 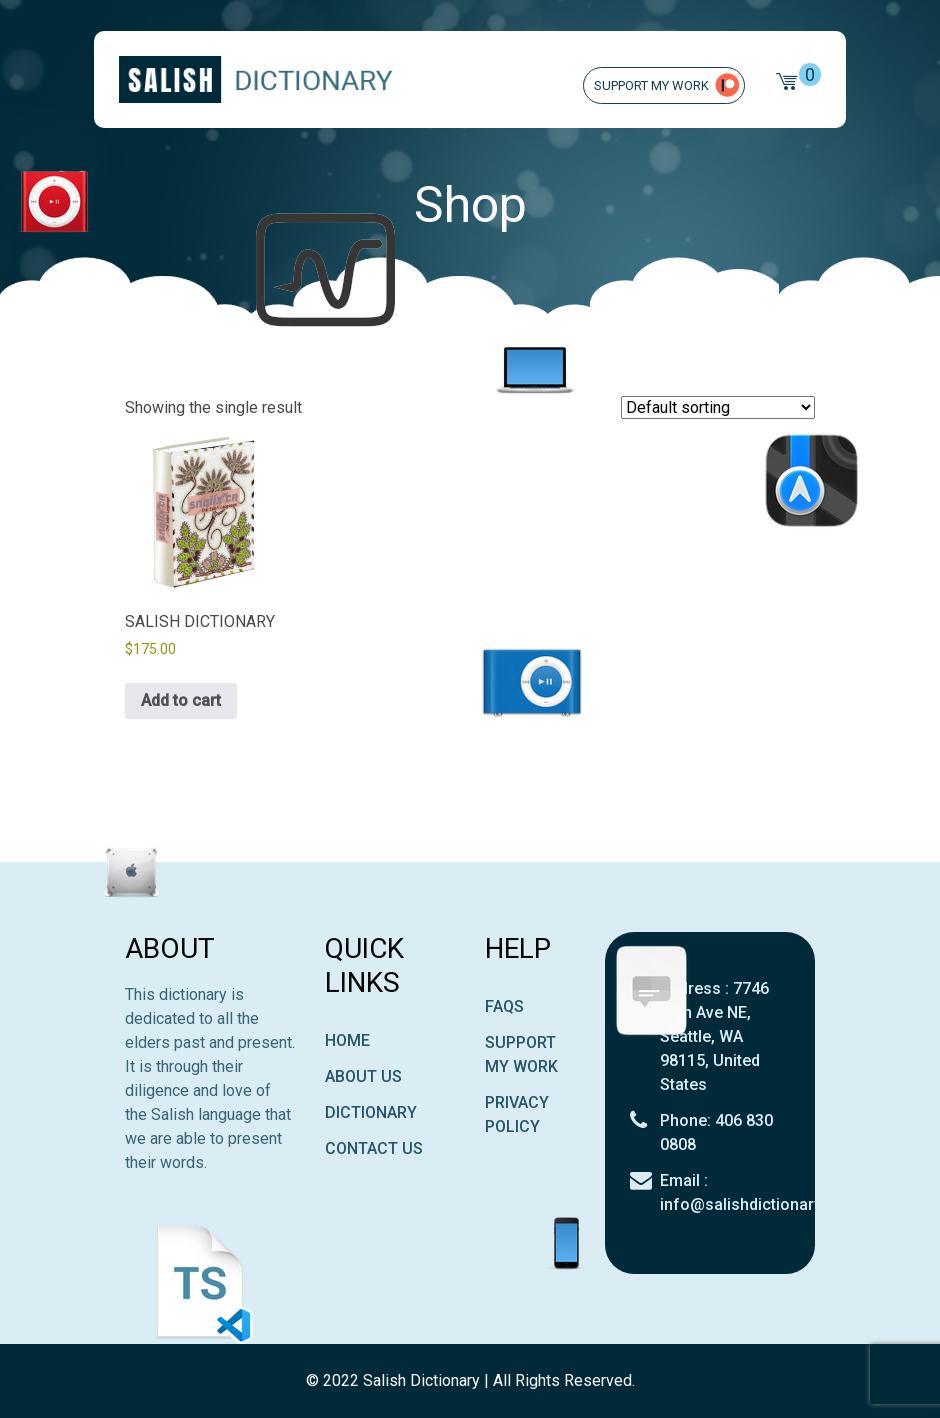 I want to click on represents a connected power mac g4 computer on the network, so click(x=131, y=870).